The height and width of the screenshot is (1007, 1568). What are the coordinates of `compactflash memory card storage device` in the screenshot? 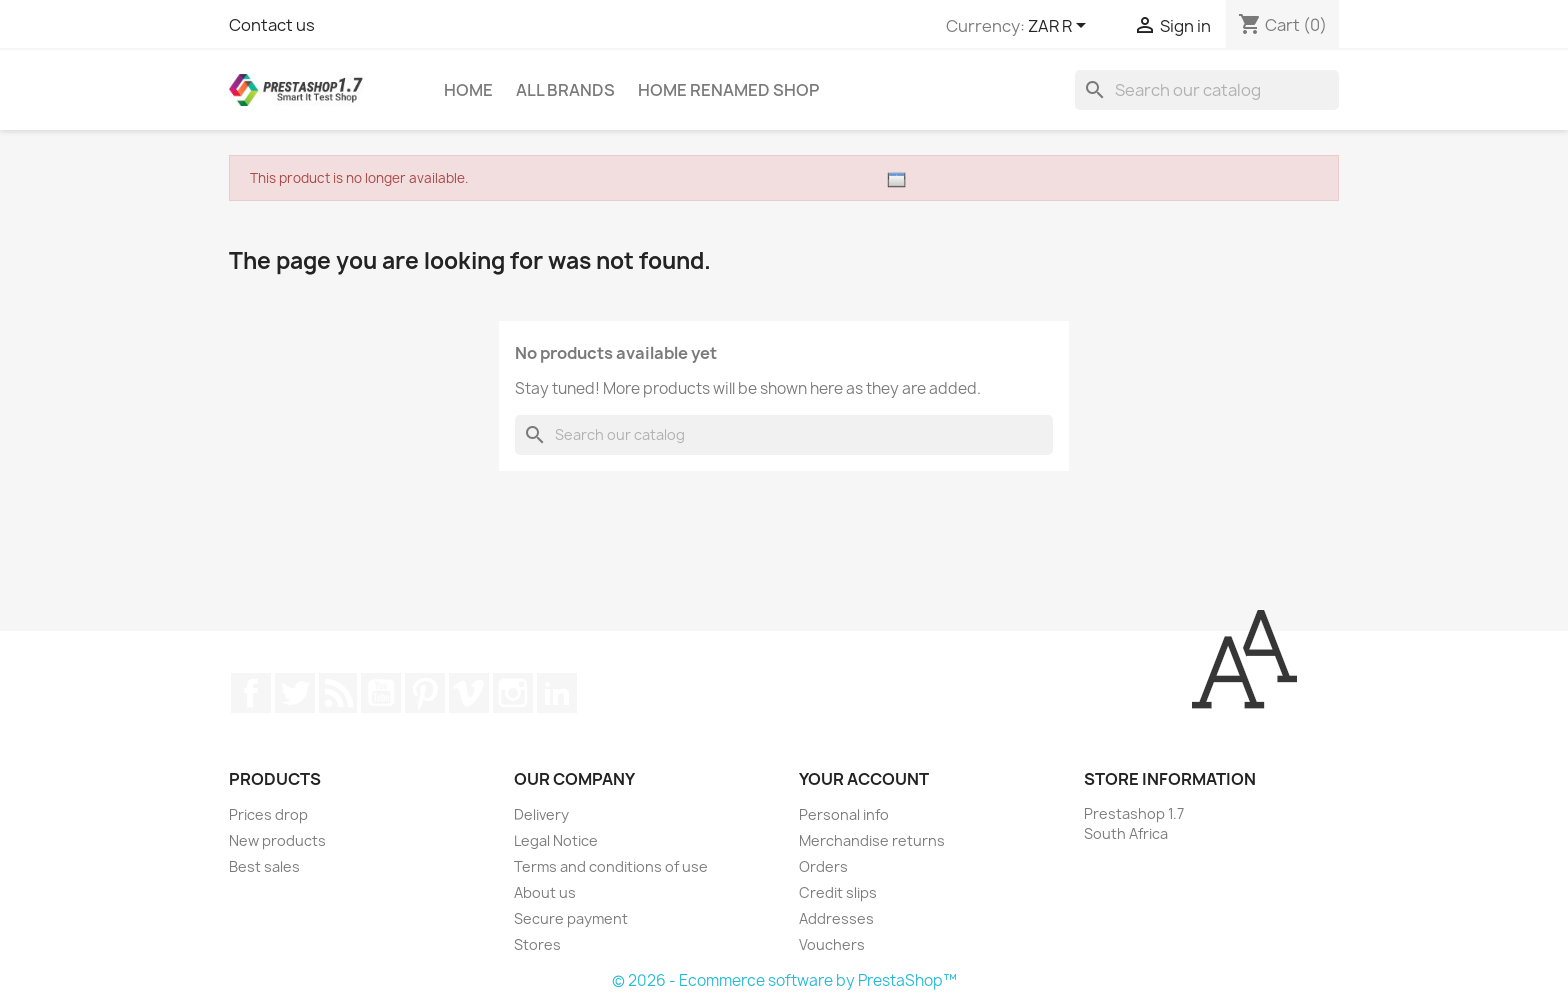 It's located at (896, 179).